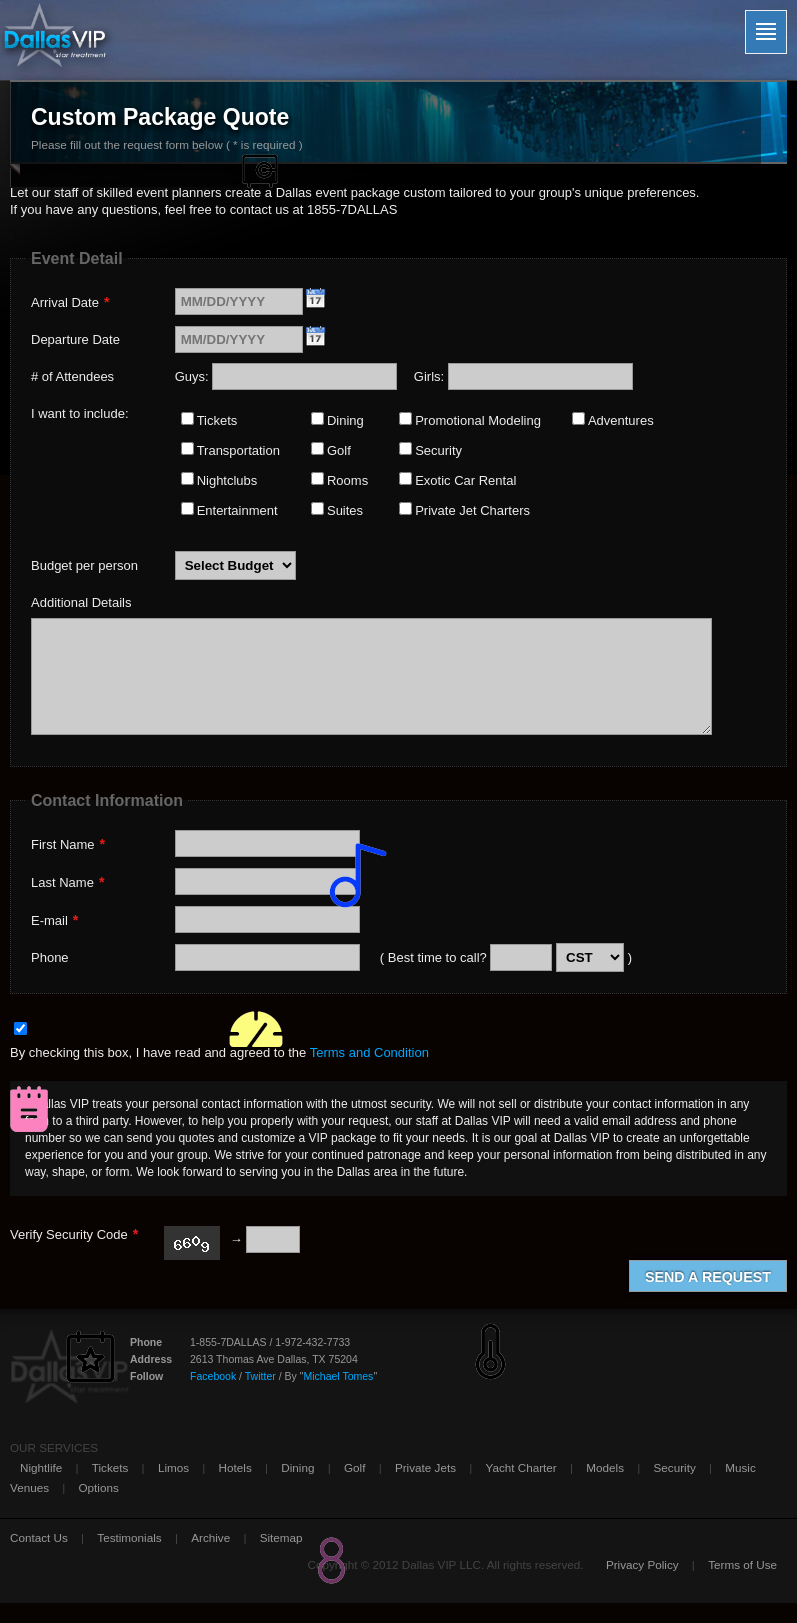 This screenshot has width=797, height=1623. Describe the element at coordinates (358, 874) in the screenshot. I see `access music or audio player` at that location.